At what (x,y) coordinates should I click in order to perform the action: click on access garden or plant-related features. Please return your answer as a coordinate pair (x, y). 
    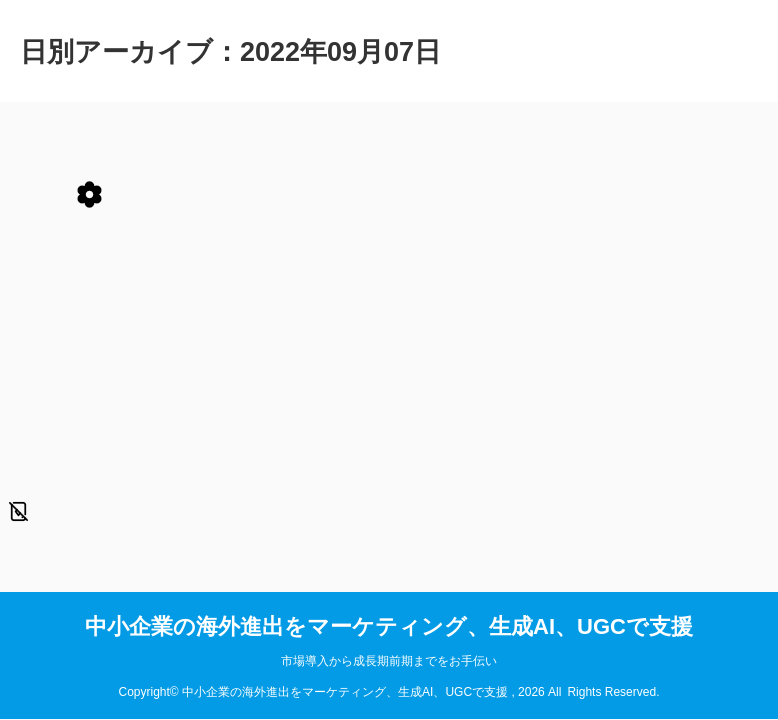
    Looking at the image, I should click on (89, 194).